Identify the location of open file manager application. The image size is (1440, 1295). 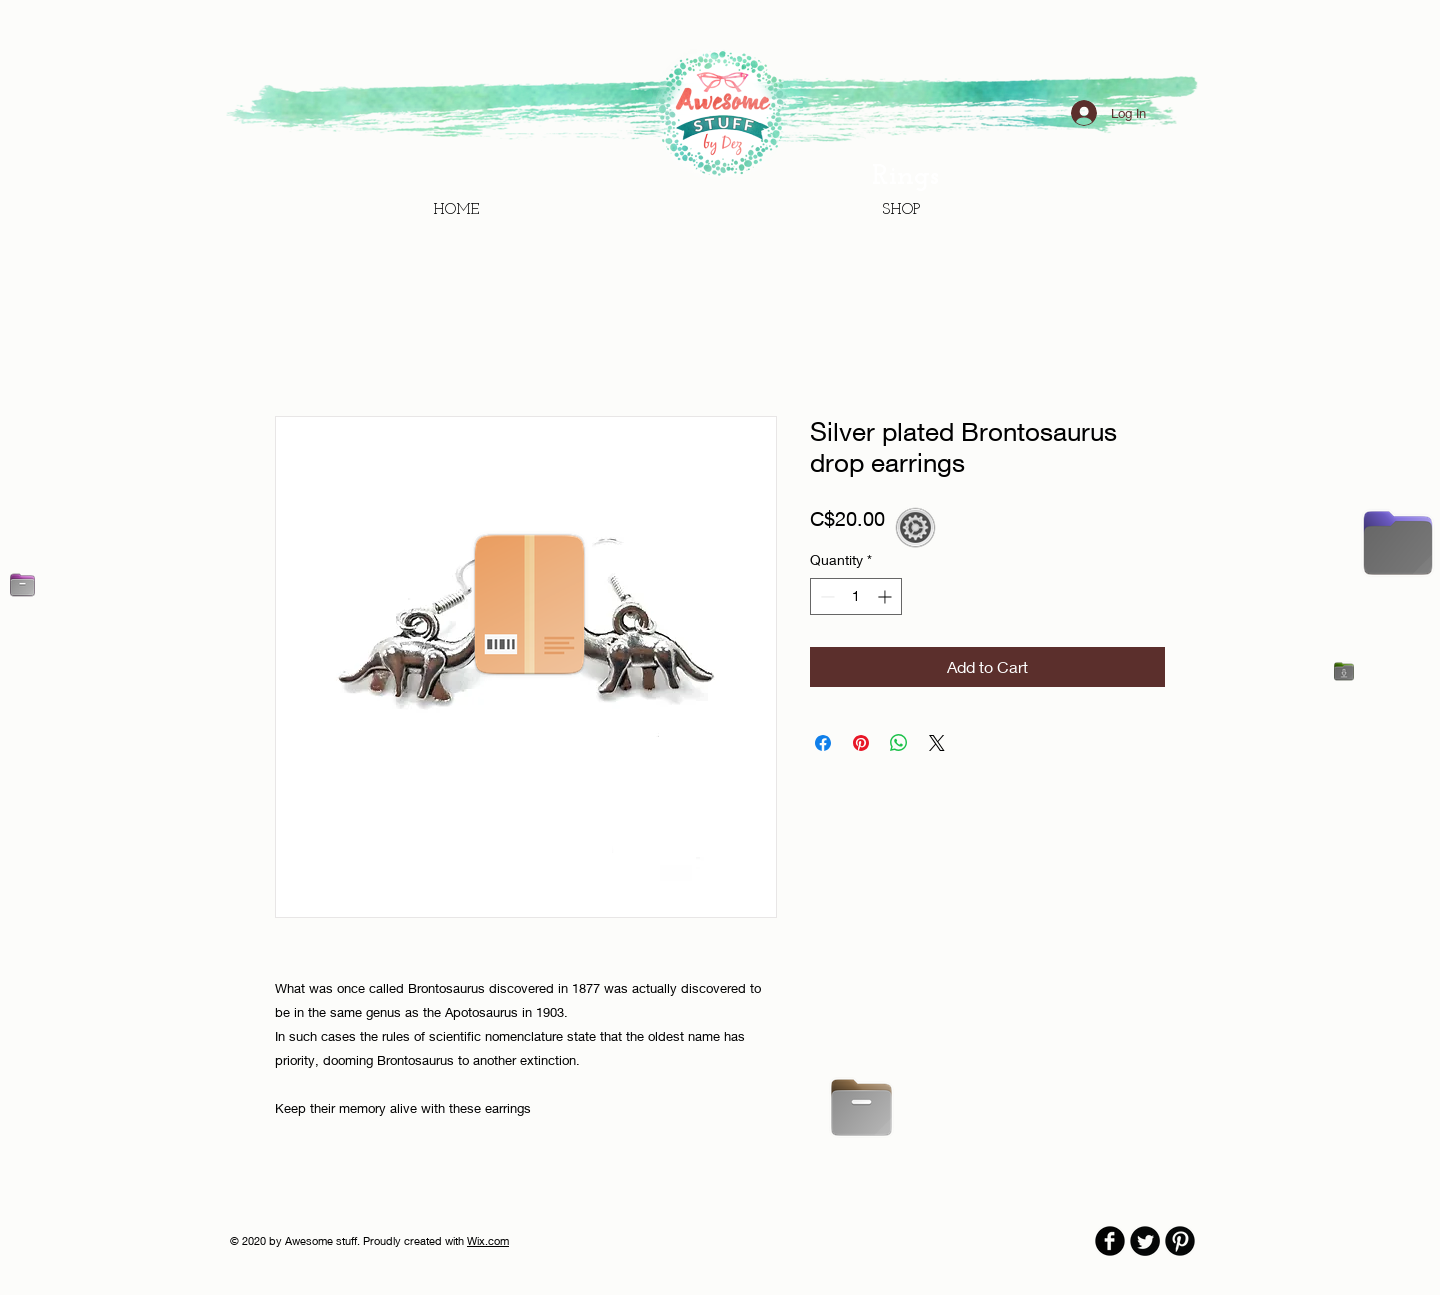
(861, 1107).